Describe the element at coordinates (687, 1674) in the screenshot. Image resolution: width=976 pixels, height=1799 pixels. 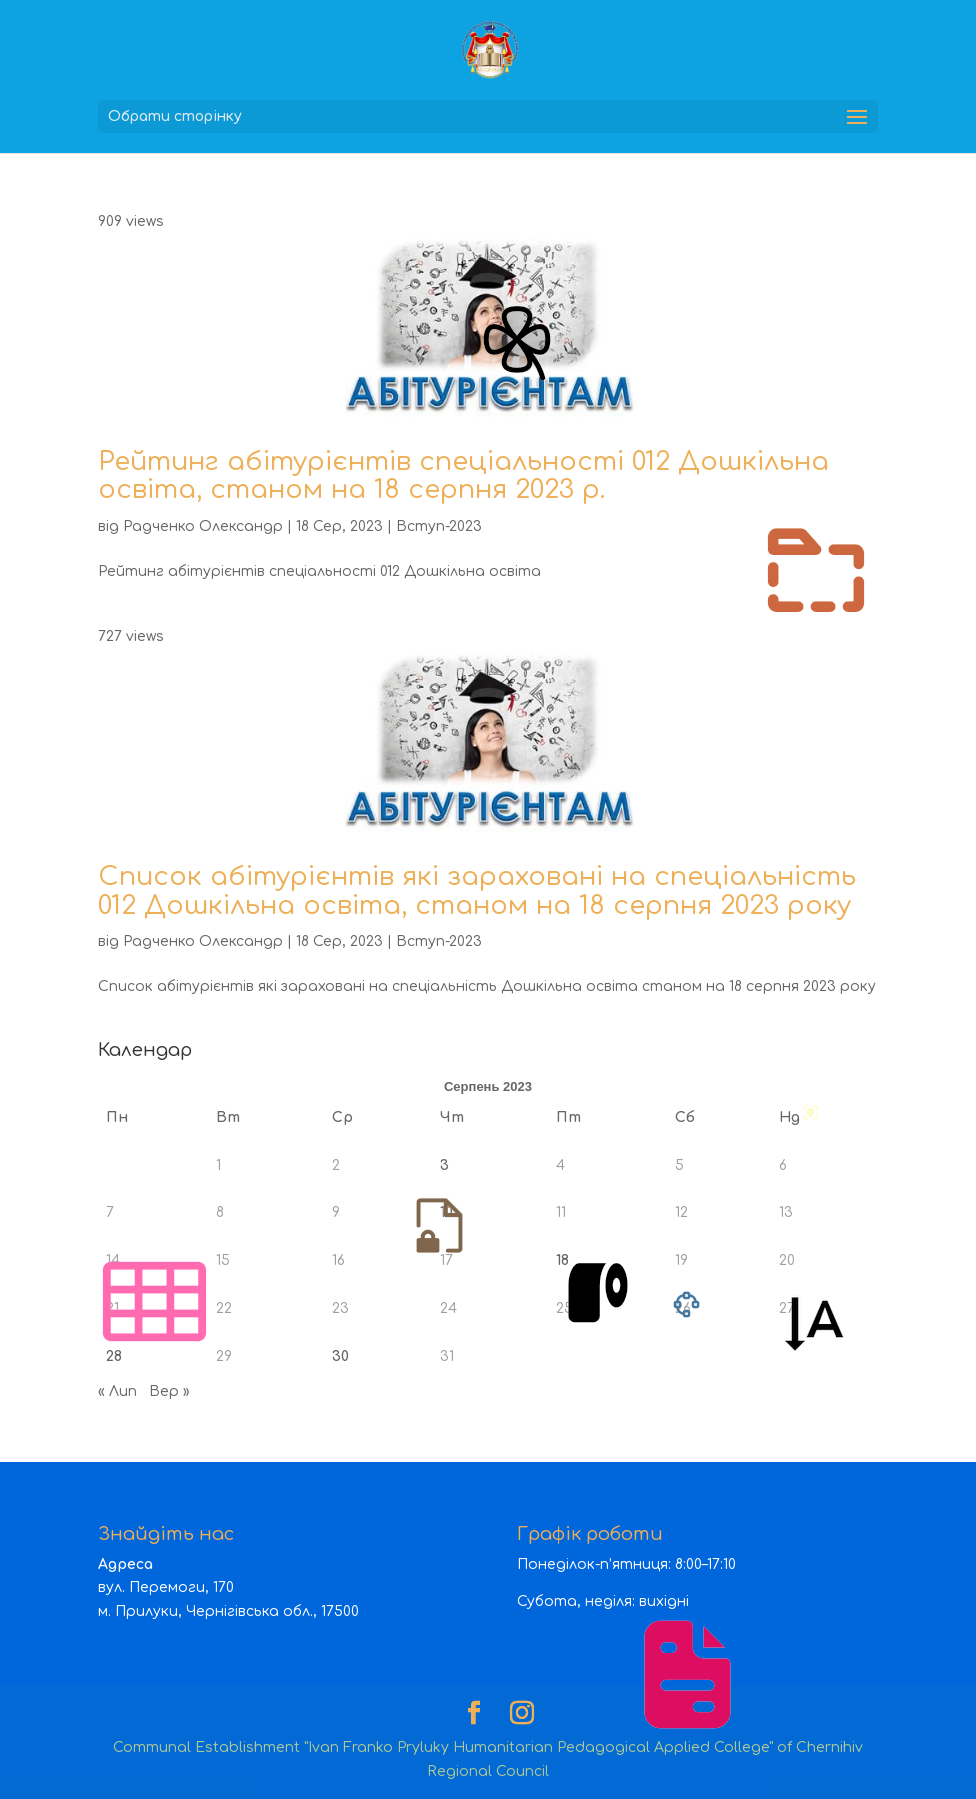
I see `view invoice or billing document` at that location.